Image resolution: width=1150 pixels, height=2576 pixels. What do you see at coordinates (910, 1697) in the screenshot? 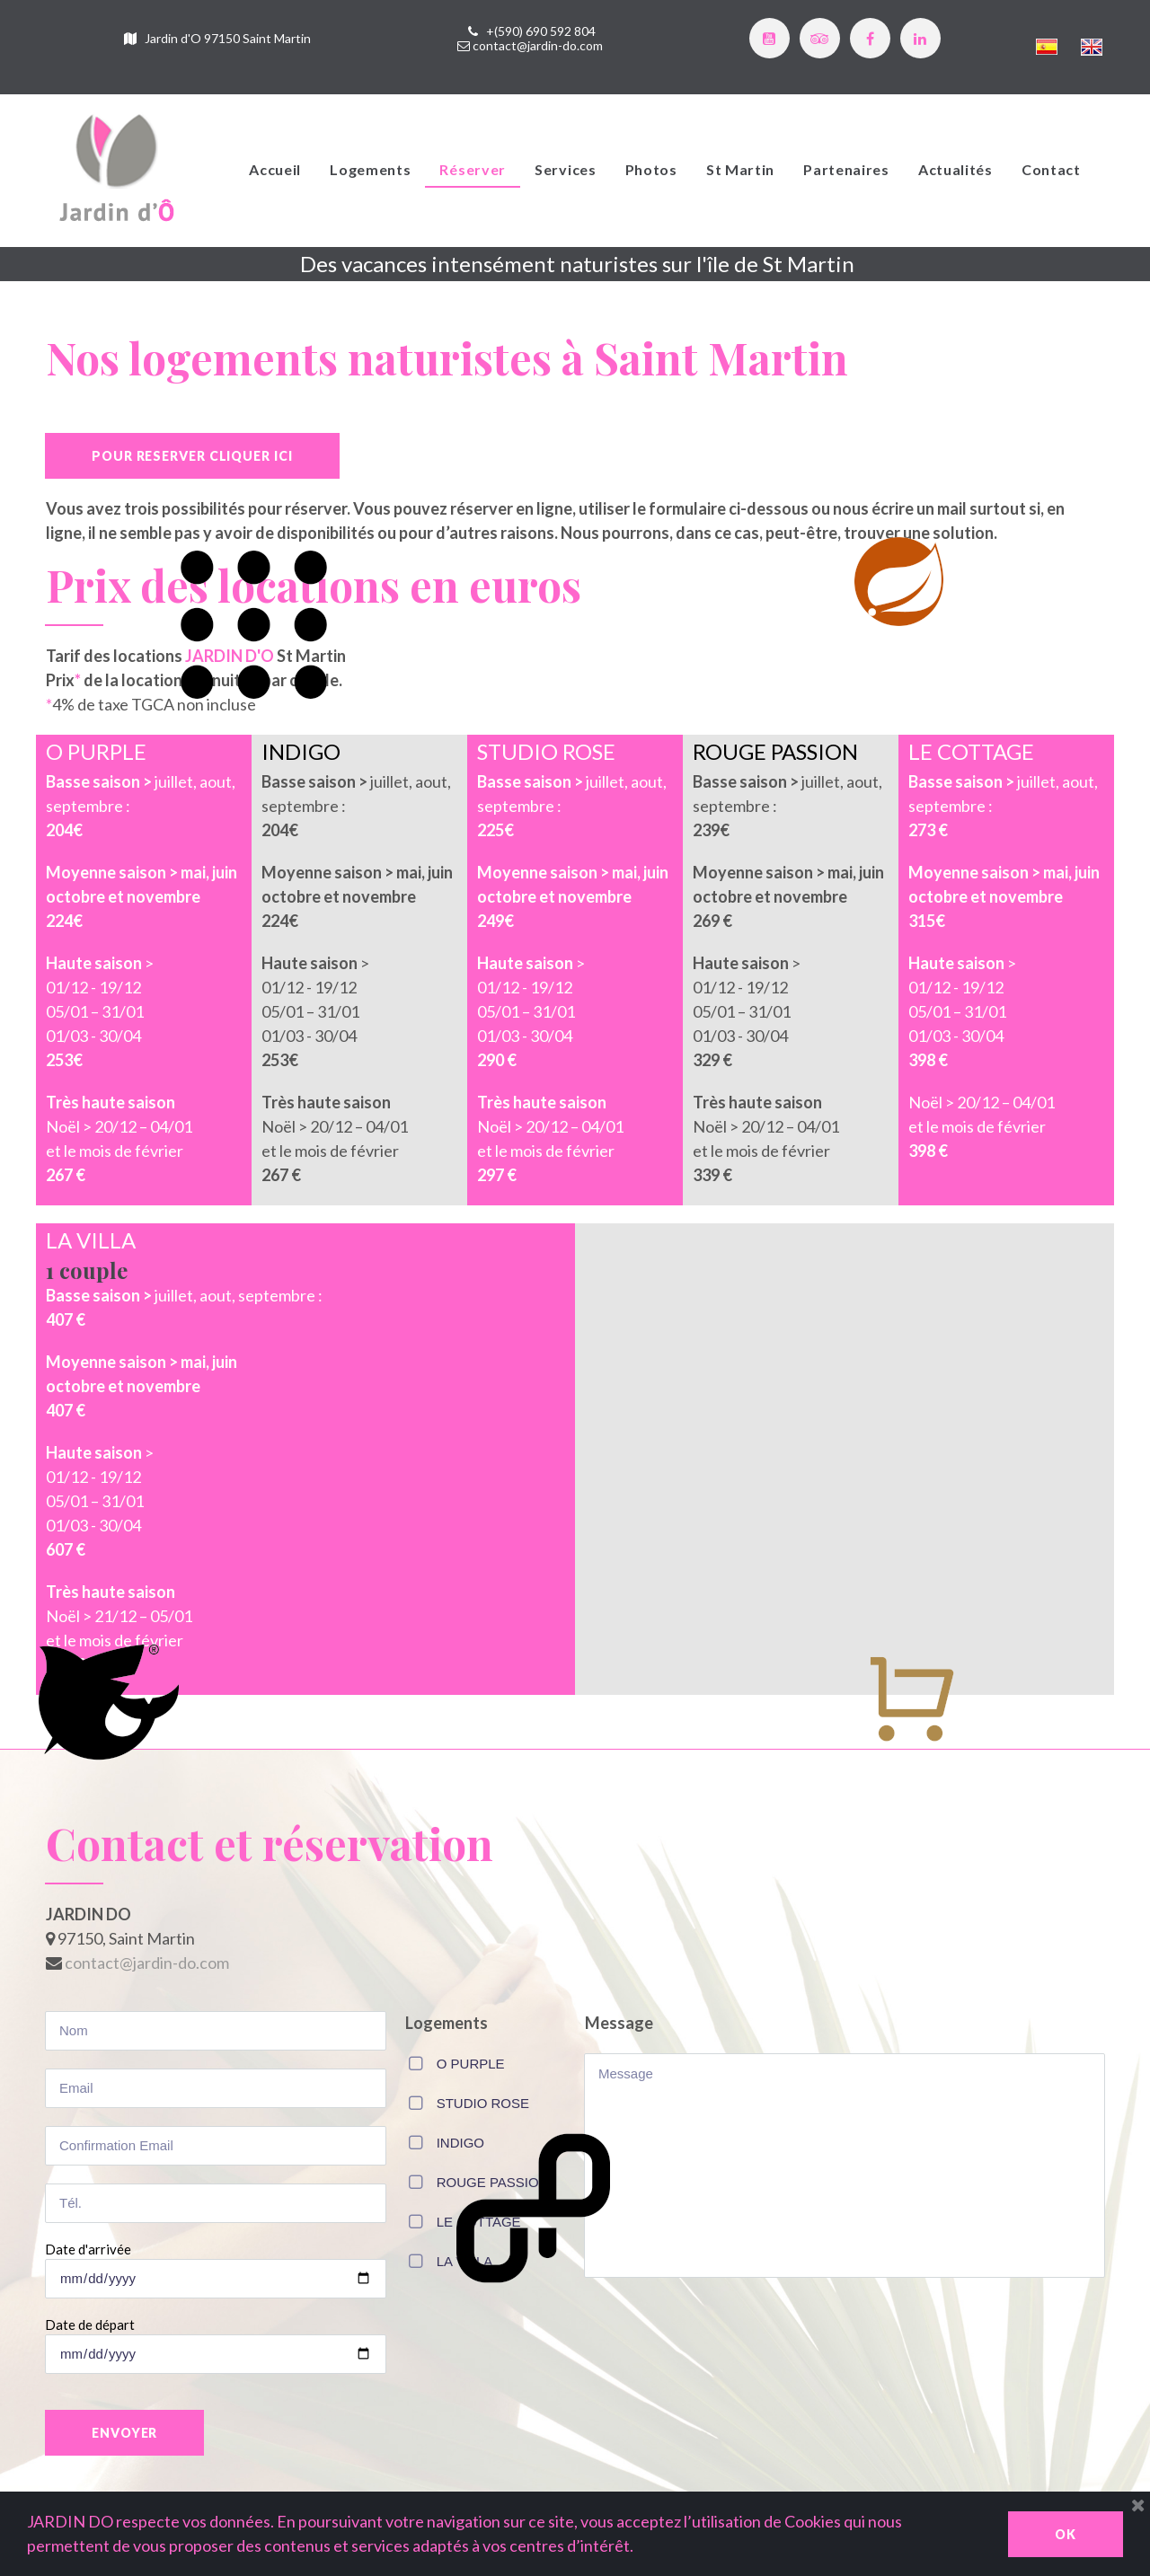
I see `view your shopping cart` at bounding box center [910, 1697].